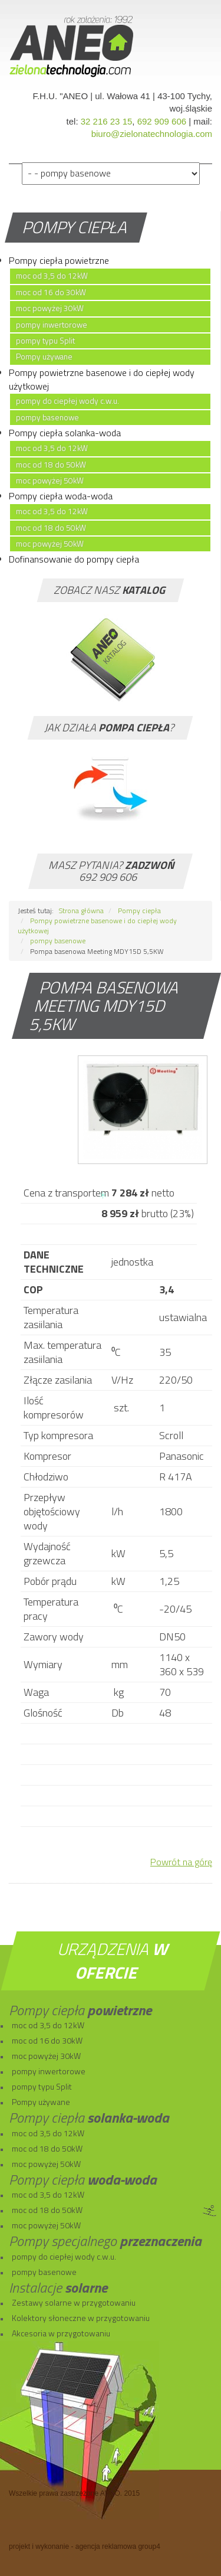  Describe the element at coordinates (209, 2211) in the screenshot. I see `access ski resort or winter sports information` at that location.